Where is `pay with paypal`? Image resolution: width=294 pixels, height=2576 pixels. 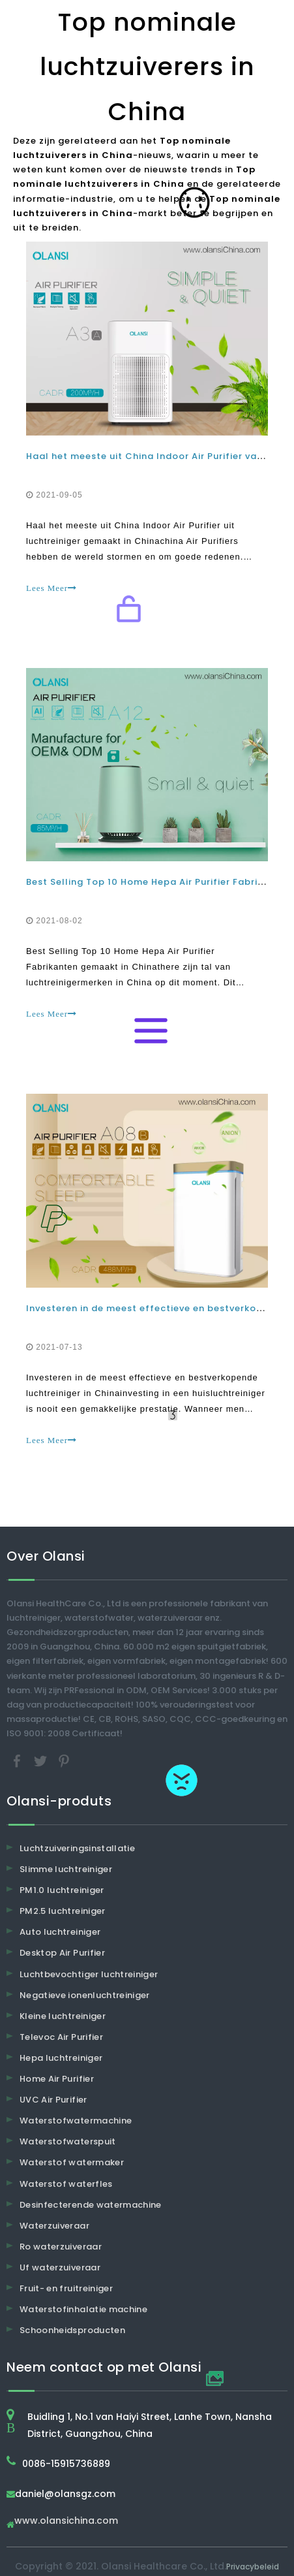 pay with paypal is located at coordinates (53, 1218).